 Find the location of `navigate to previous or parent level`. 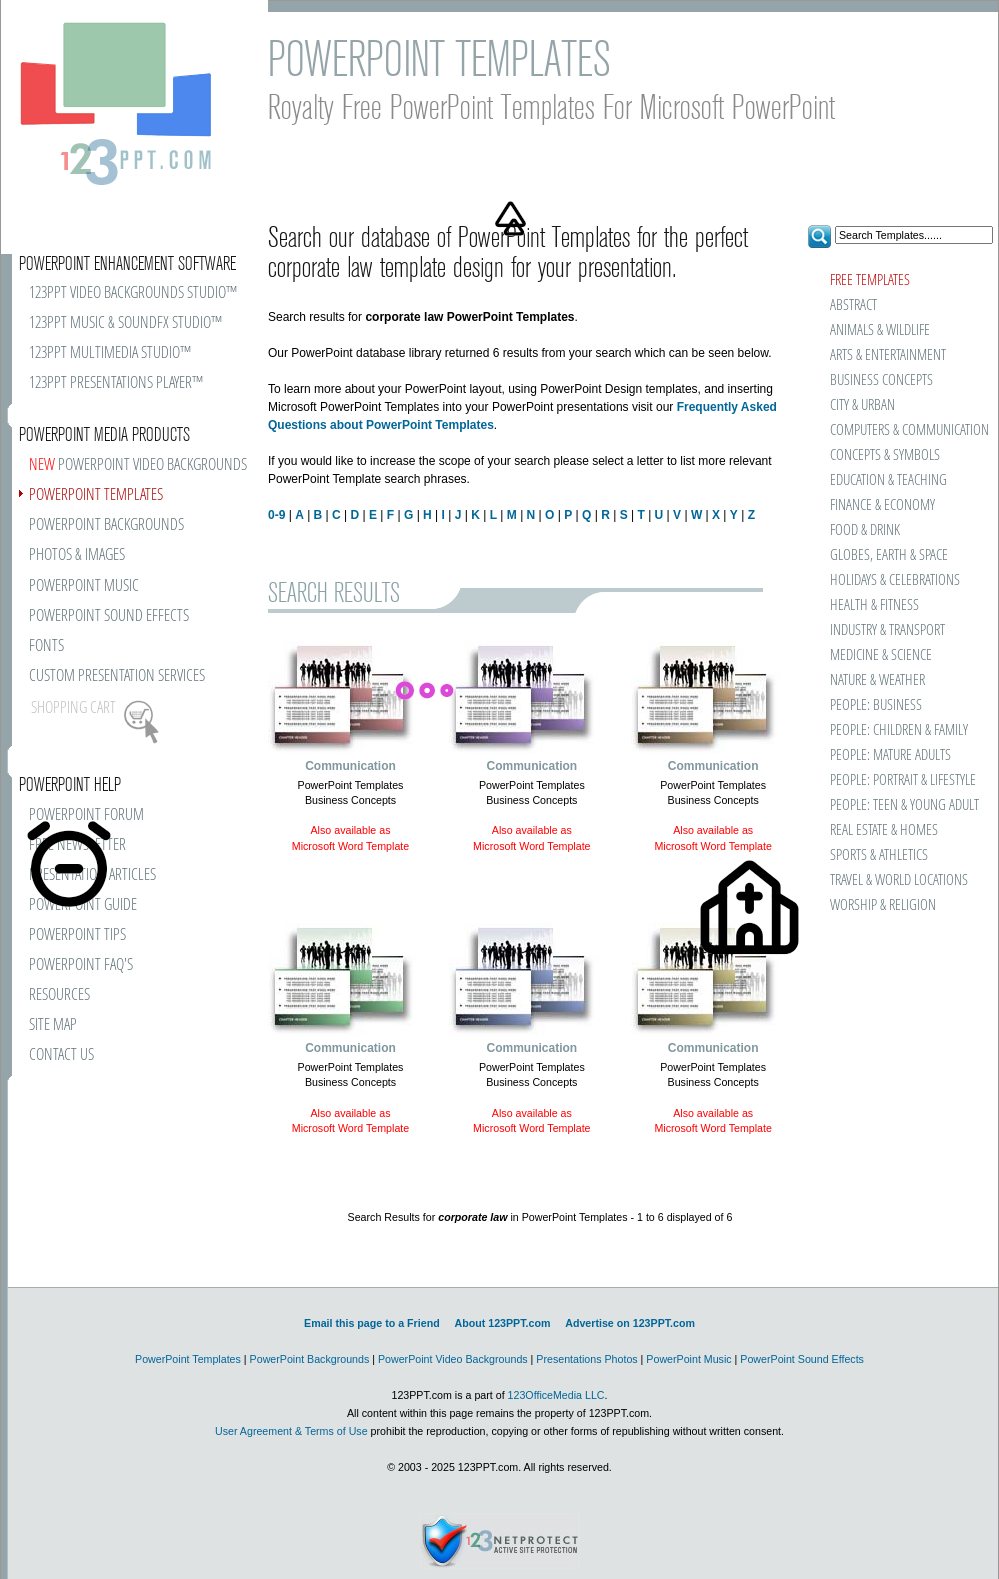

navigate to previous or parent level is located at coordinates (510, 218).